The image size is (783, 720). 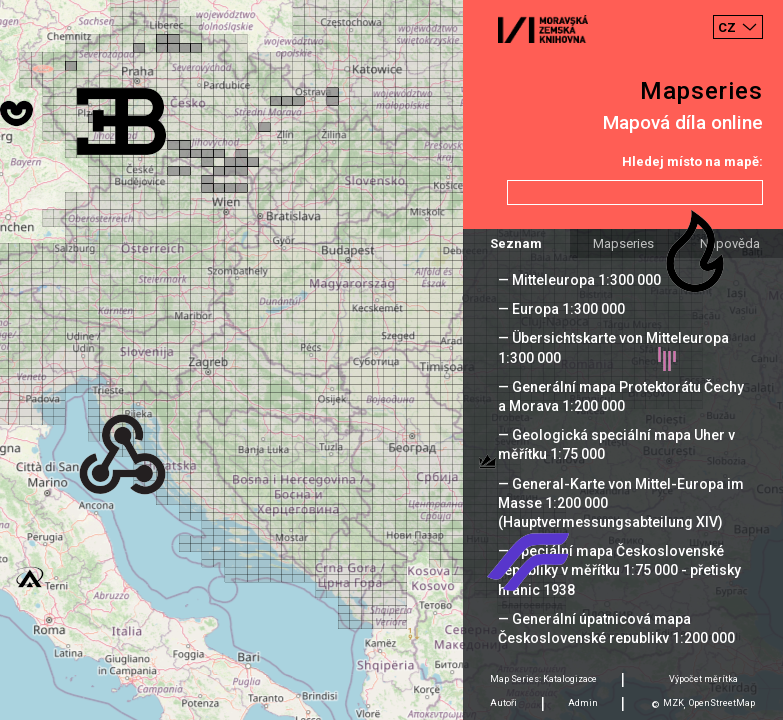 I want to click on view trending or hot content, so click(x=695, y=250).